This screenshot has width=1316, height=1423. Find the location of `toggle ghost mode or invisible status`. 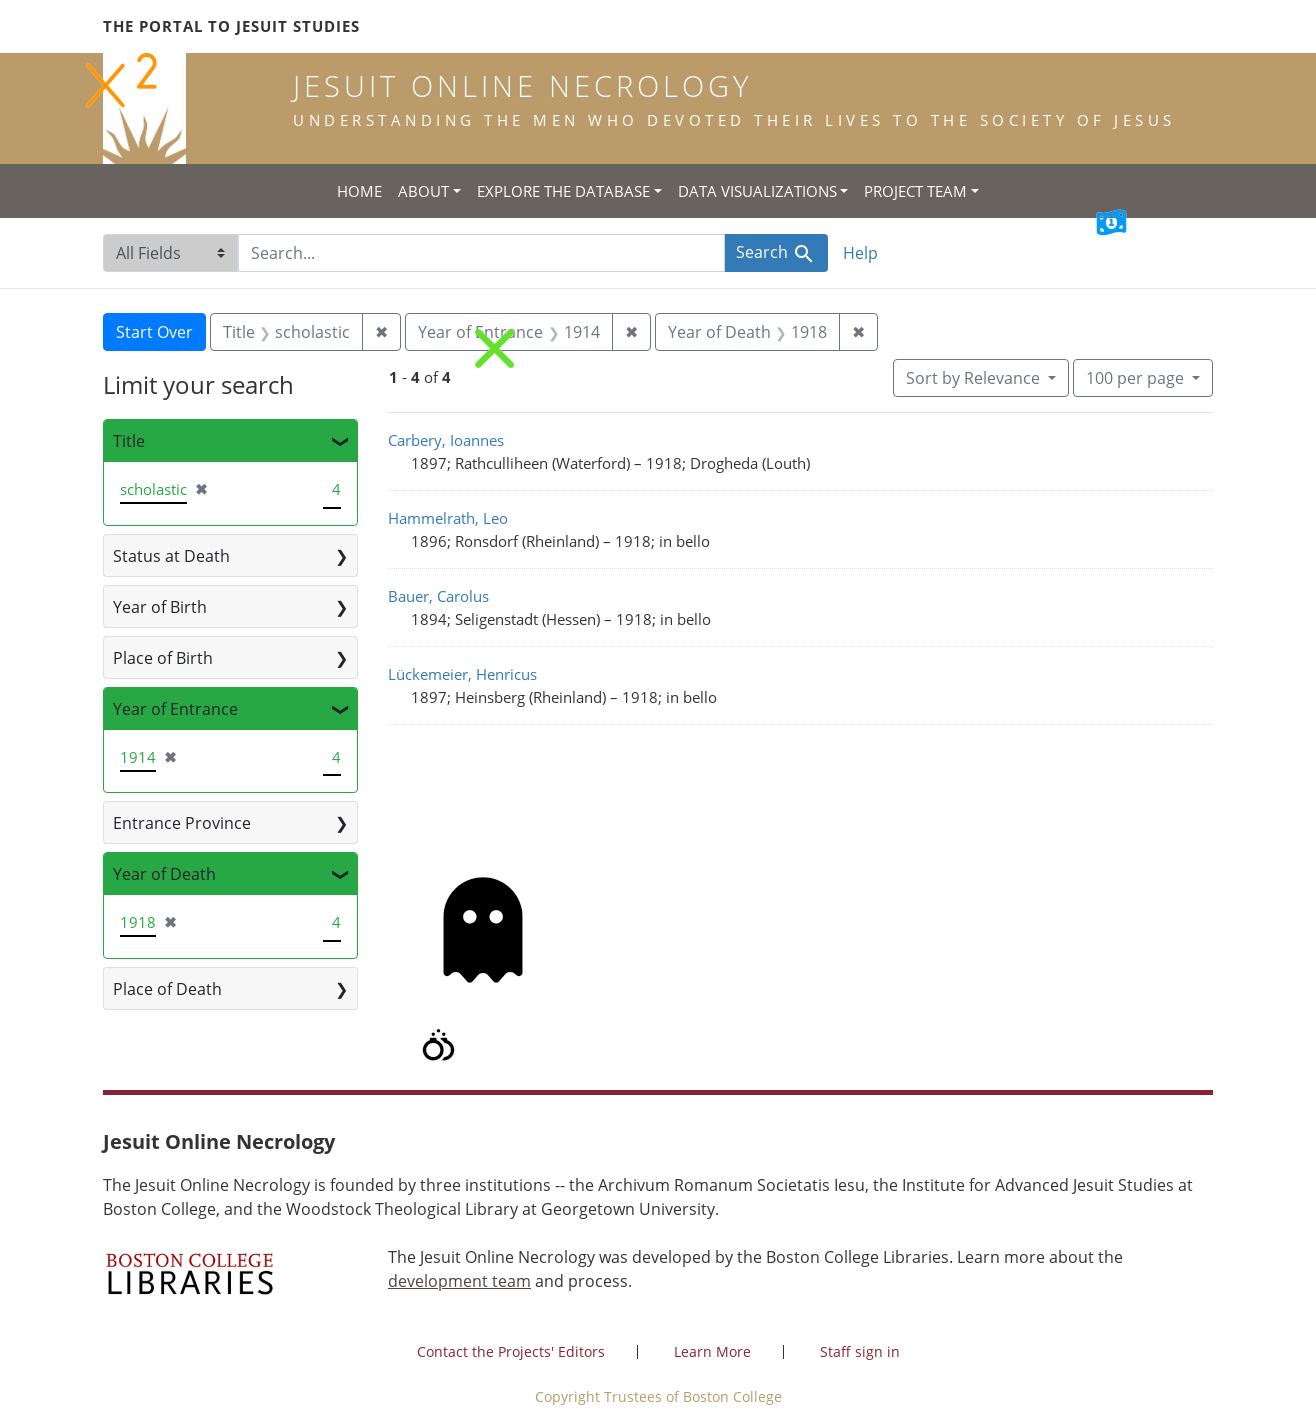

toggle ghost mode or invisible status is located at coordinates (483, 930).